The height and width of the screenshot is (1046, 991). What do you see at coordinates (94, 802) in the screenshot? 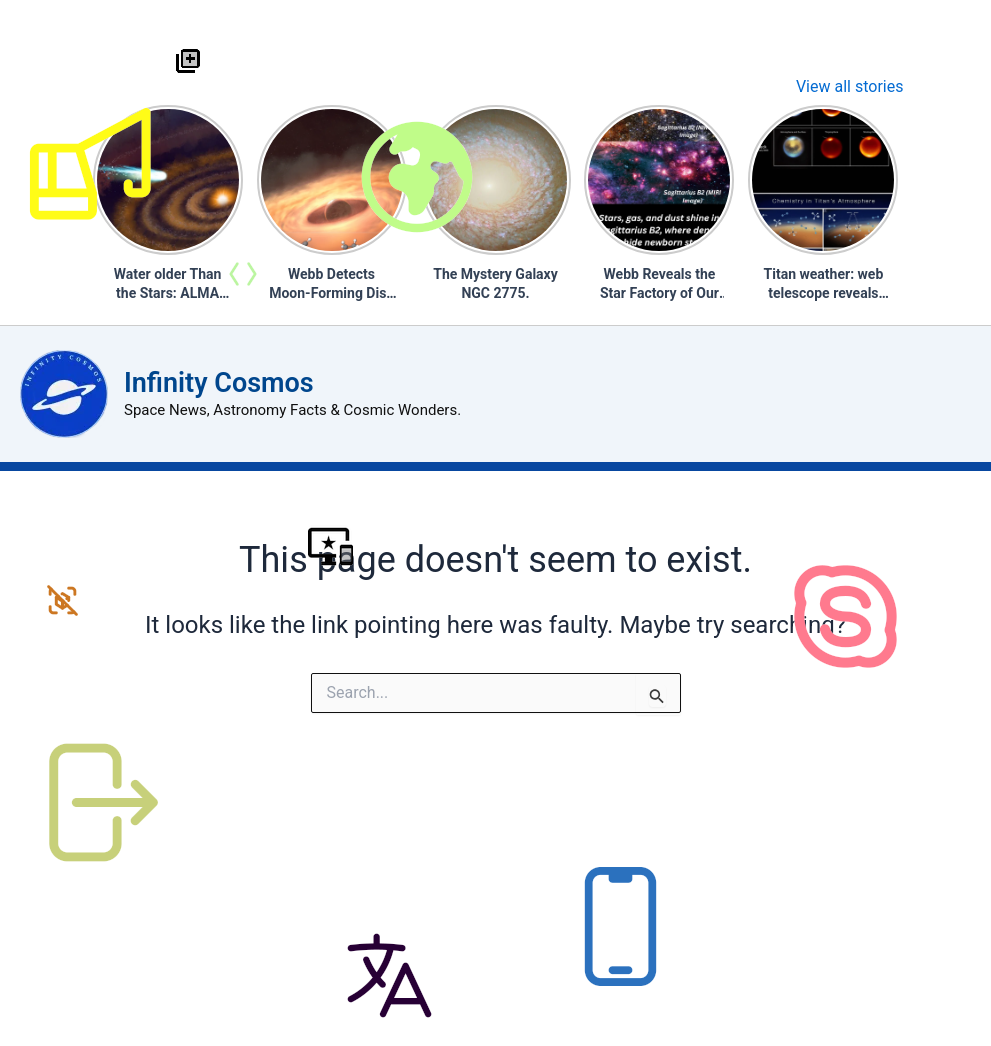
I see `sign out or log out of account` at bounding box center [94, 802].